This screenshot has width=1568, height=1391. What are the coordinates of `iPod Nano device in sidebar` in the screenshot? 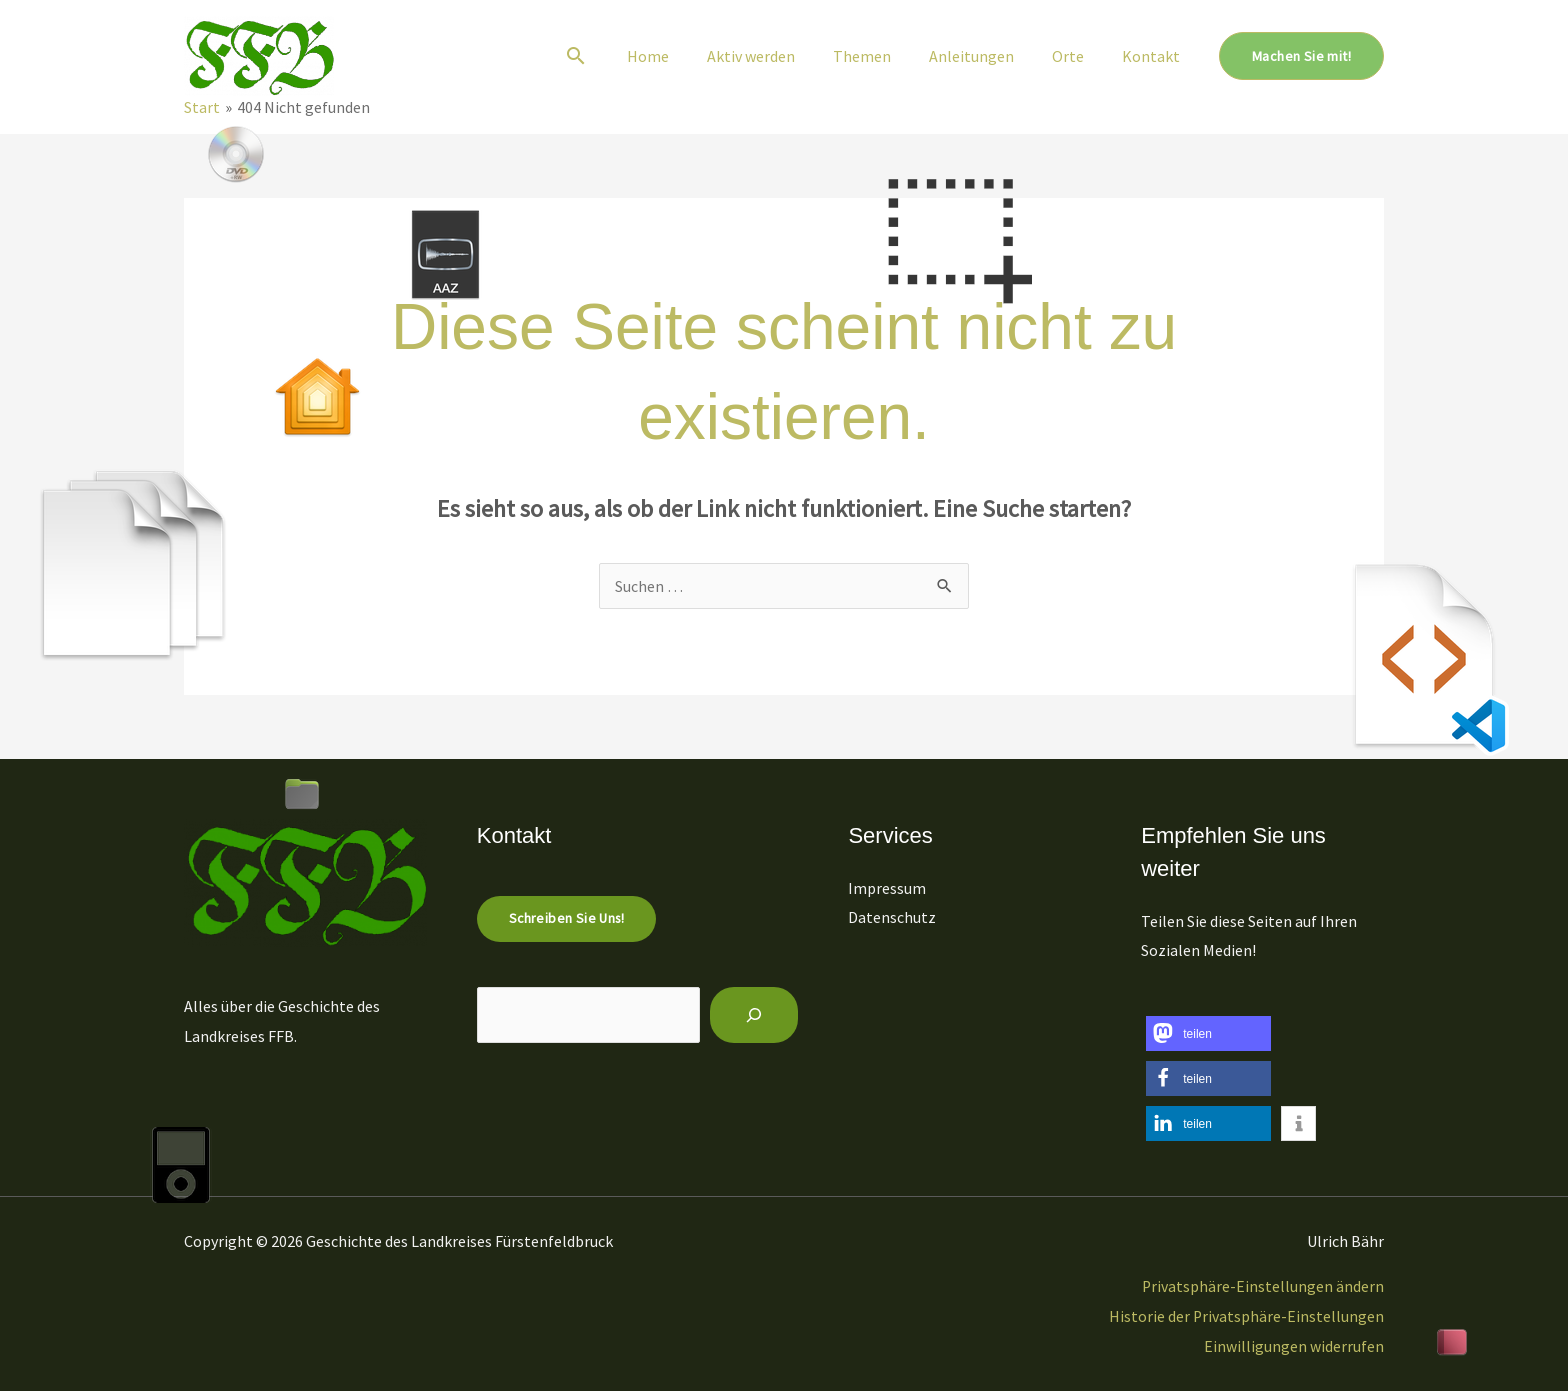 It's located at (181, 1165).